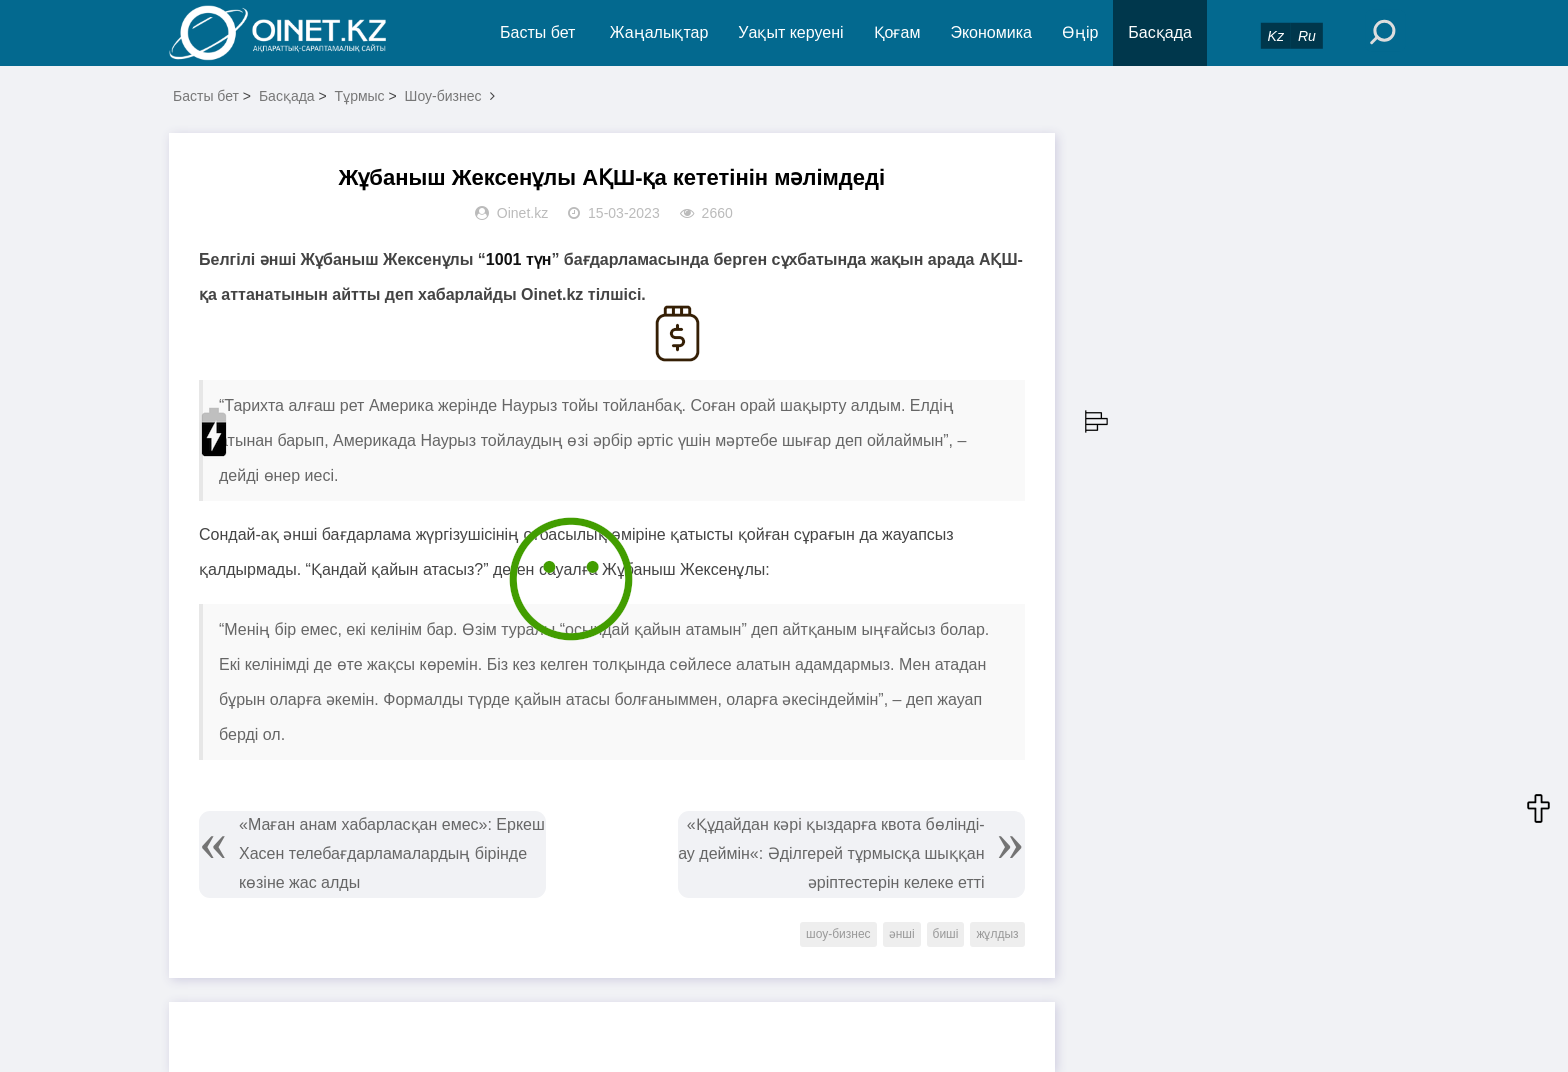 This screenshot has width=1568, height=1072. Describe the element at coordinates (571, 579) in the screenshot. I see `neutral reaction or feedback option` at that location.